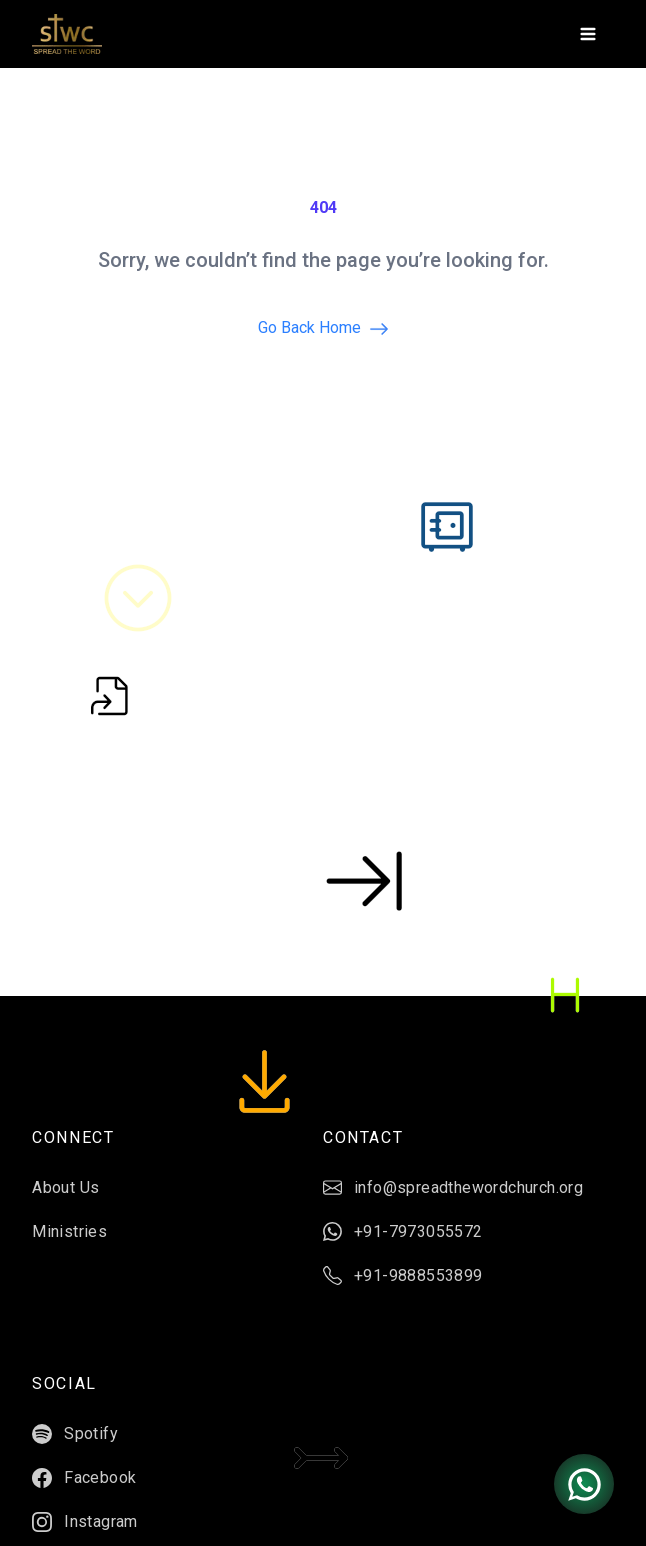 The width and height of the screenshot is (646, 1546). I want to click on access fiscal host settings, so click(447, 528).